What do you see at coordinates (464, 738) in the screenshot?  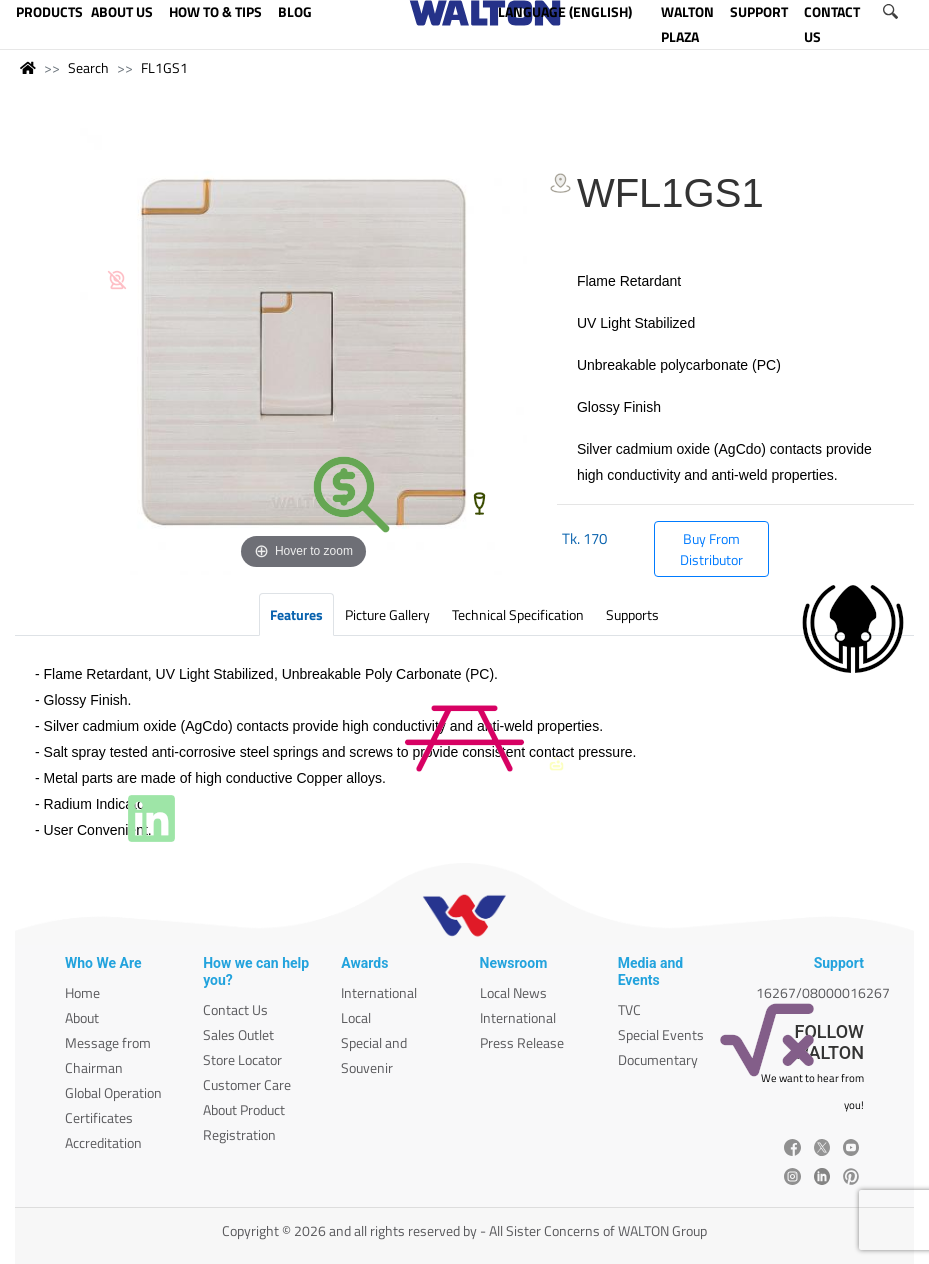 I see `find nearby picnic areas or rest stops` at bounding box center [464, 738].